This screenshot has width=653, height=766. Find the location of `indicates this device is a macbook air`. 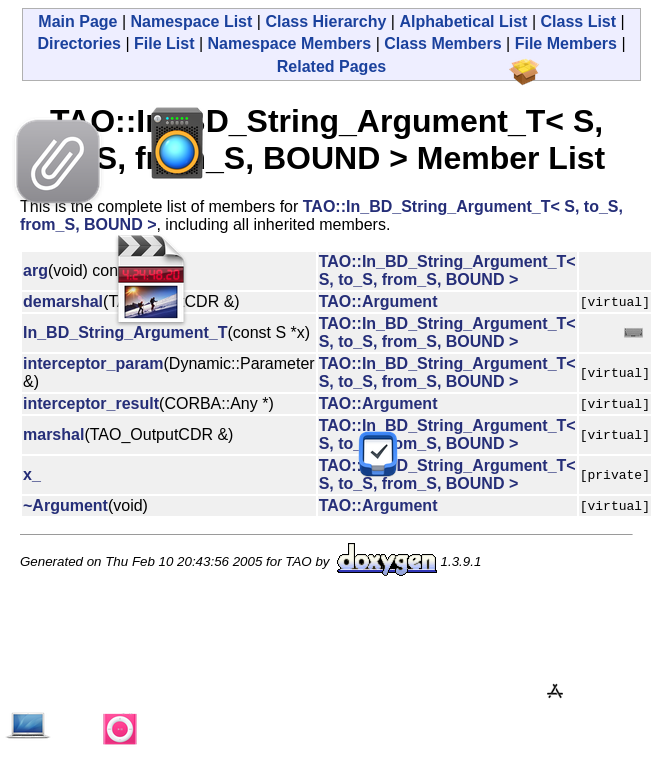

indicates this device is a macbook air is located at coordinates (28, 723).